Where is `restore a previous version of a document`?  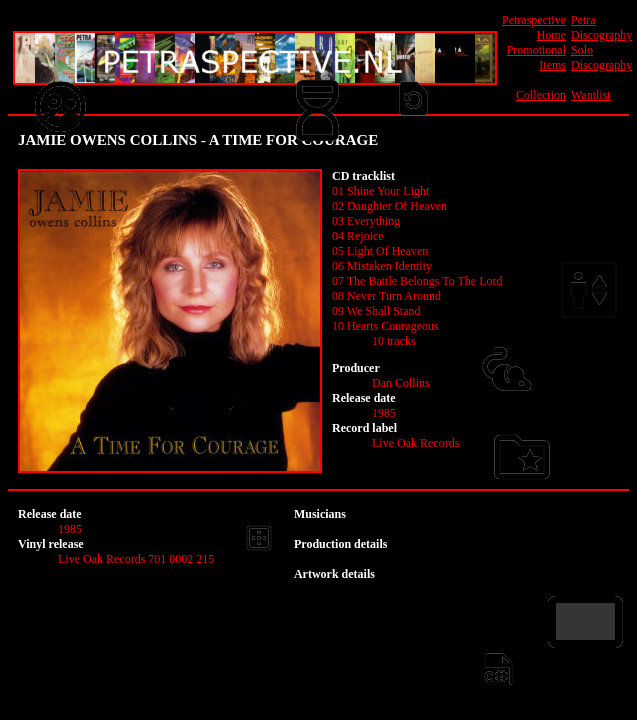 restore a previous version of a document is located at coordinates (413, 98).